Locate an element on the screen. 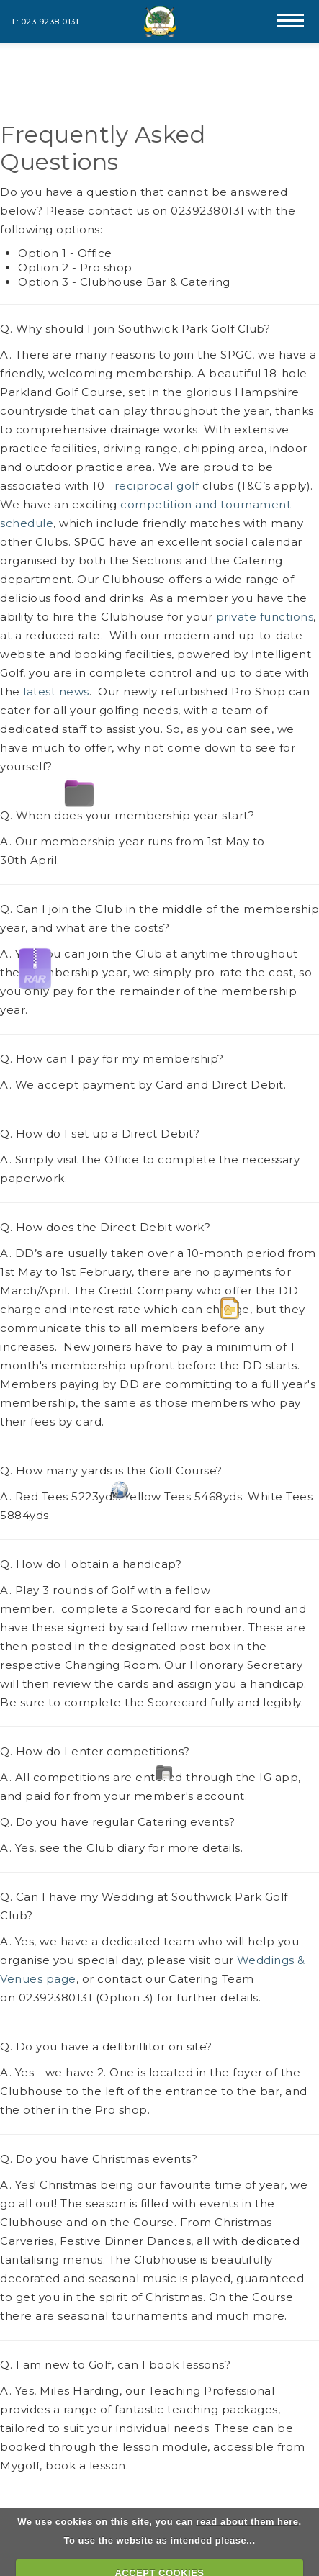  a compressed RAR archive file is located at coordinates (35, 968).